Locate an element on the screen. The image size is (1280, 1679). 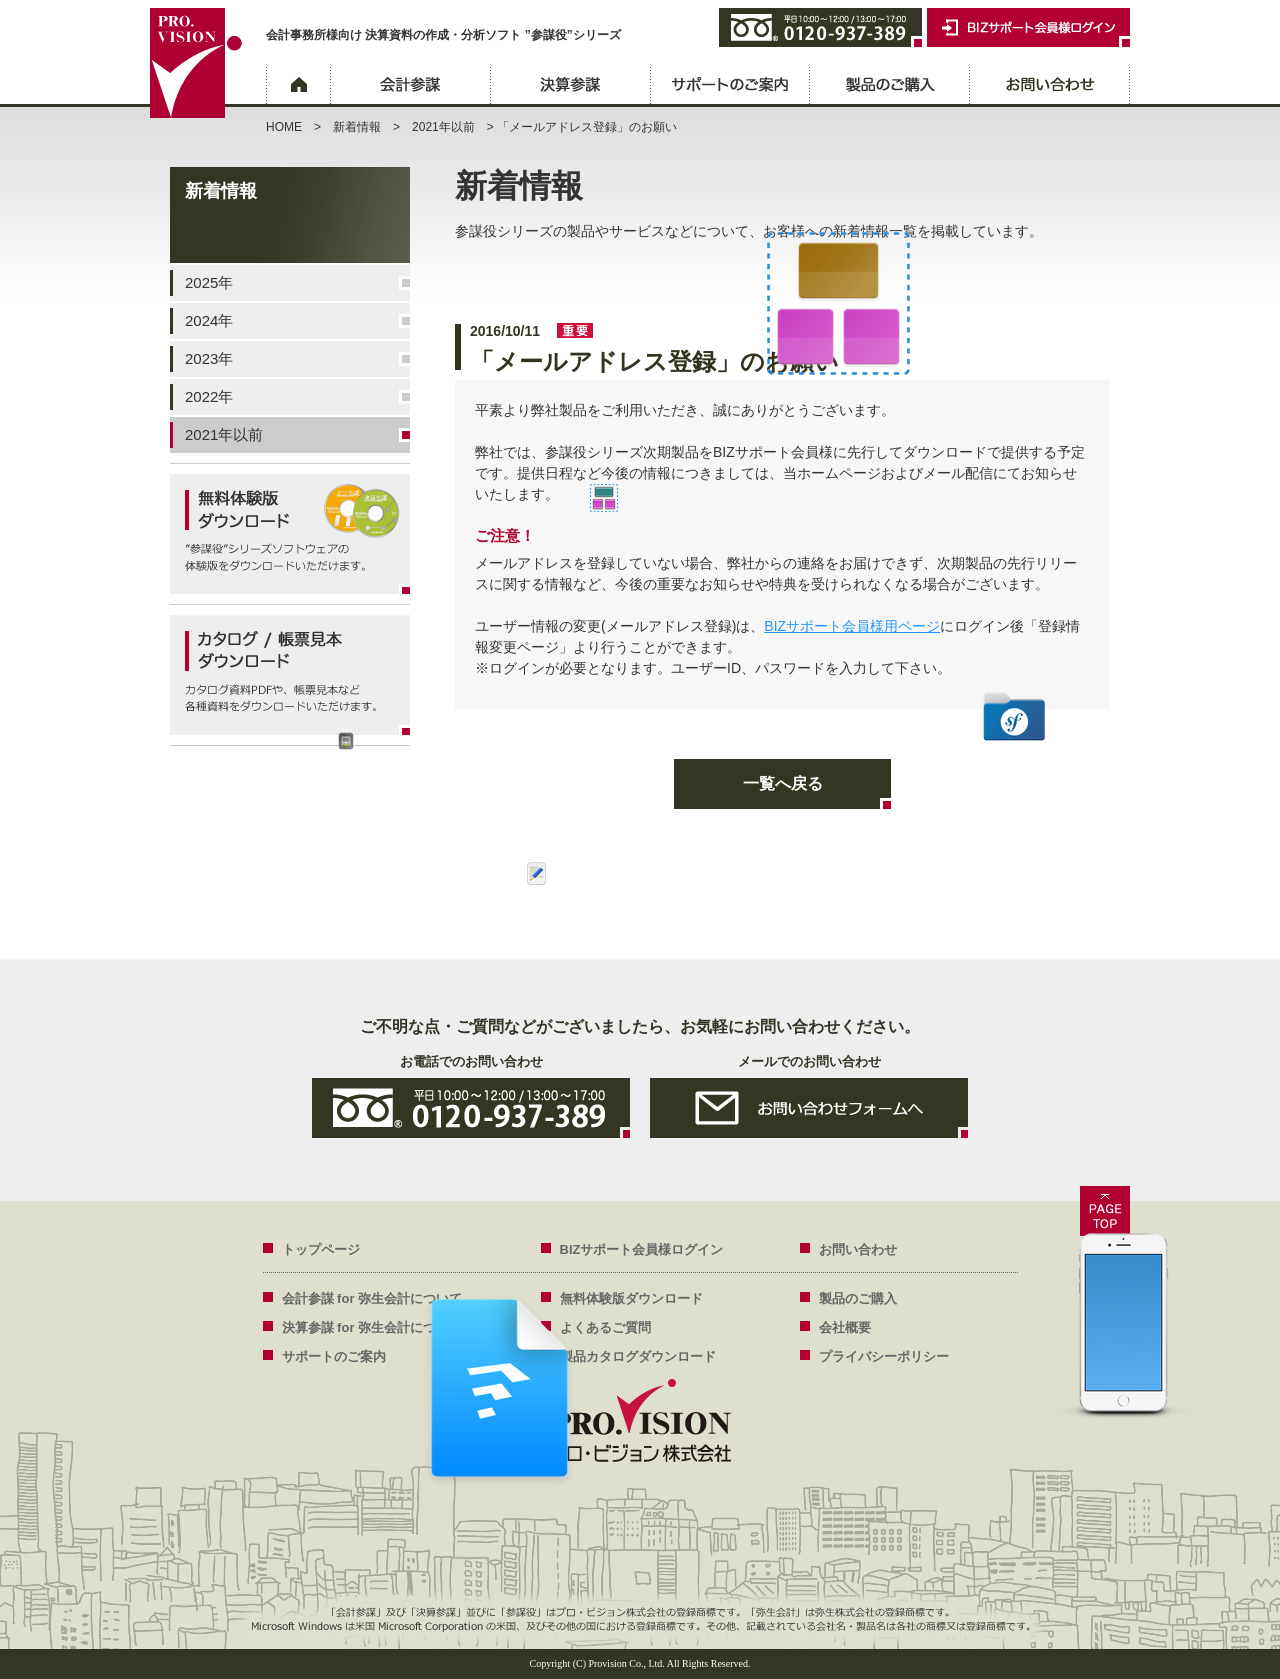
select all items in the current view is located at coordinates (838, 303).